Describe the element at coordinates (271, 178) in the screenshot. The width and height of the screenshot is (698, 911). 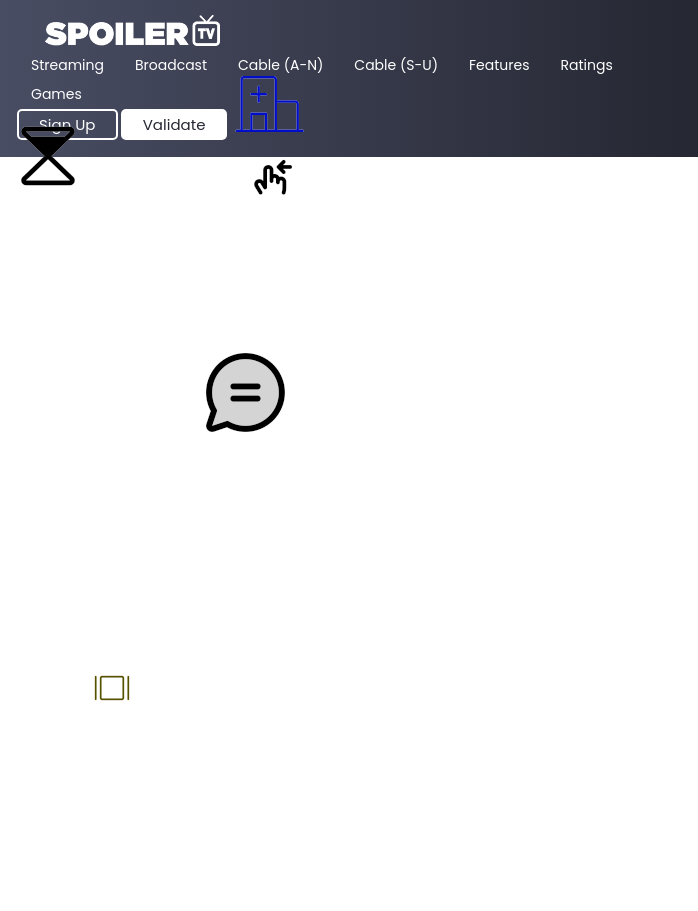
I see `swipe left to continue or dismiss` at that location.